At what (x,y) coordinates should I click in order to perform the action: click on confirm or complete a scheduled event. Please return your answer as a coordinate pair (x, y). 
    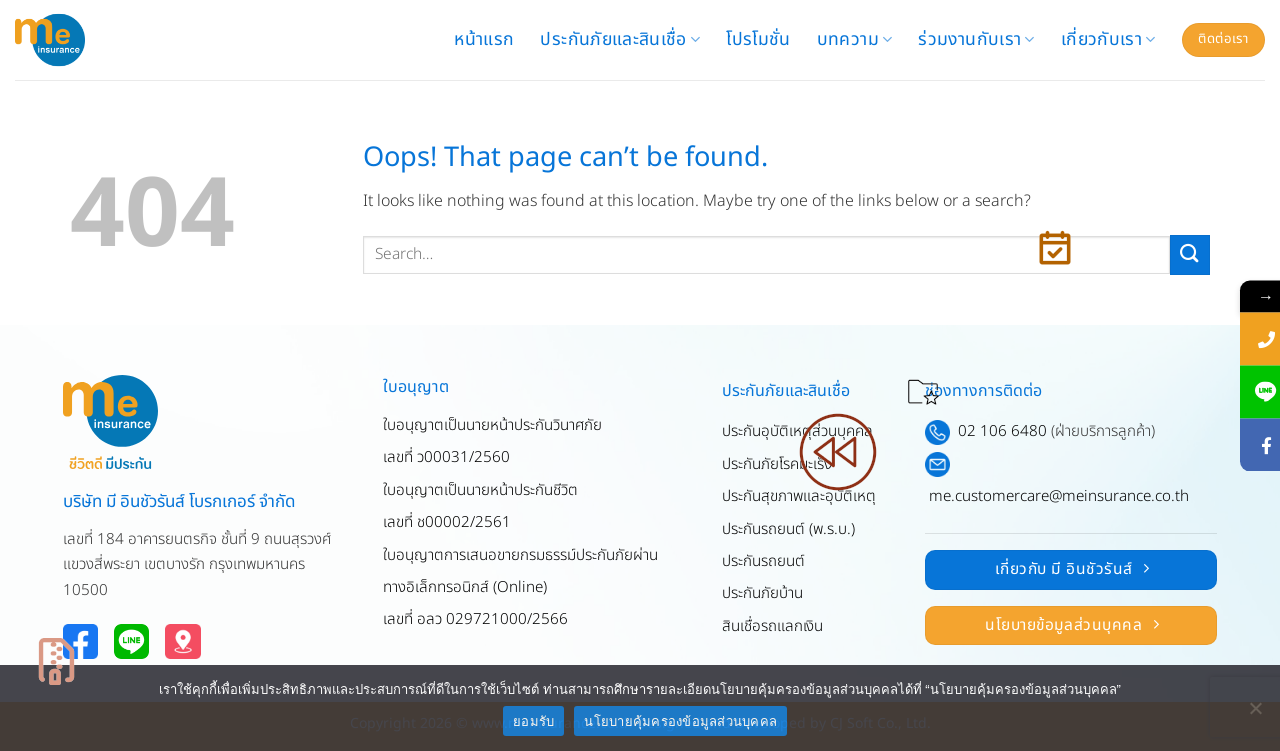
    Looking at the image, I should click on (1055, 249).